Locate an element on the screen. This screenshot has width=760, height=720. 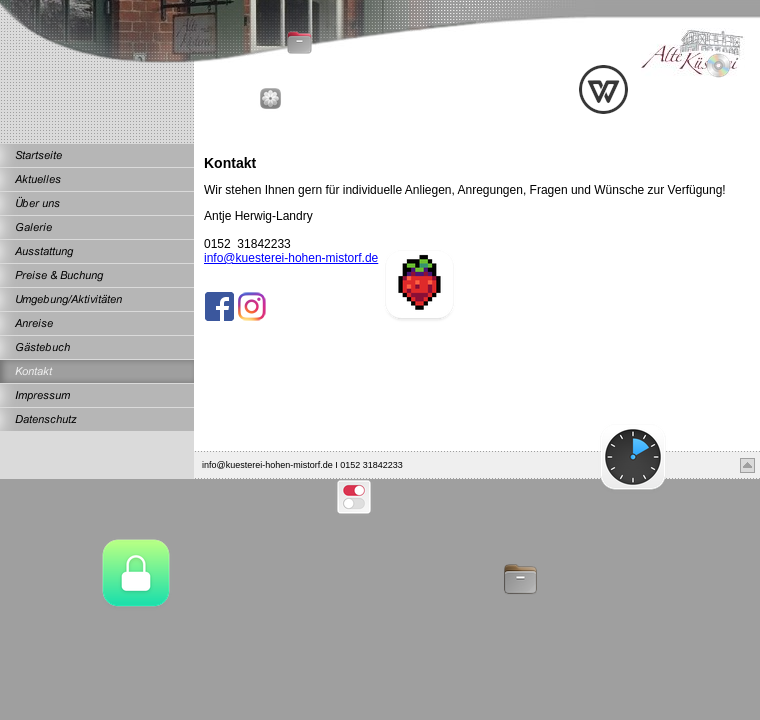
open the photos app is located at coordinates (270, 98).